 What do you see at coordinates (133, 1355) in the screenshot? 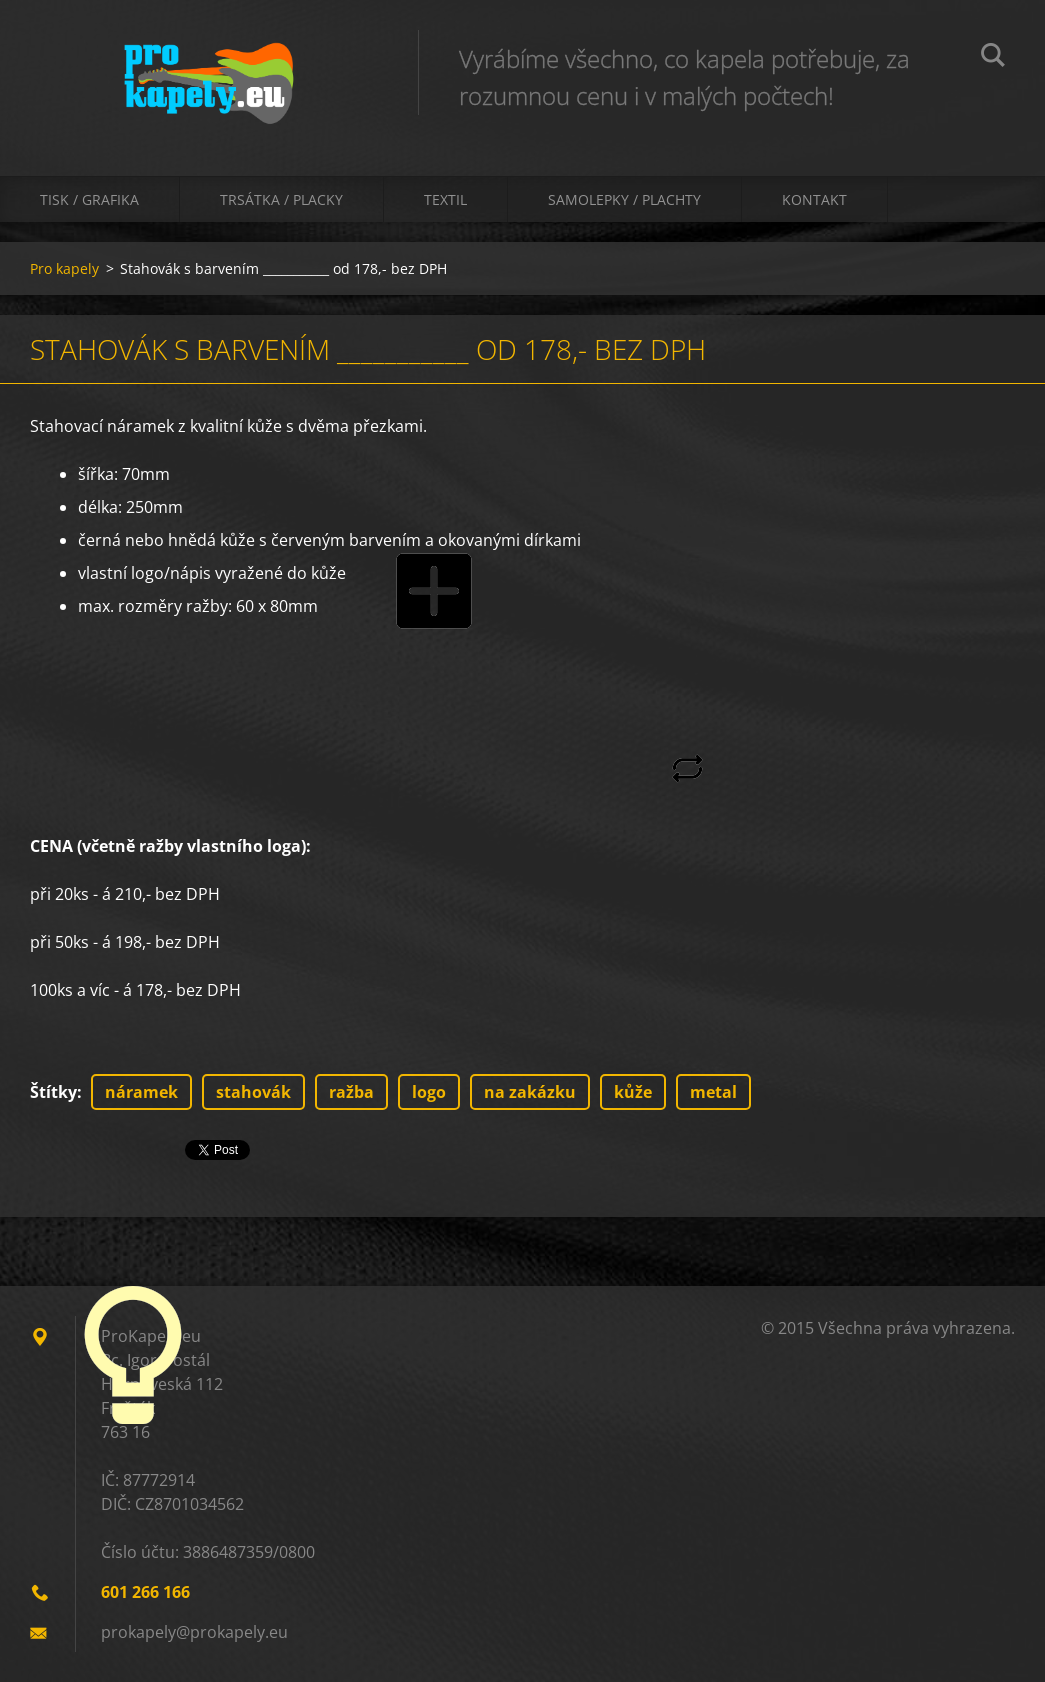
I see `access tips or helpful suggestions` at bounding box center [133, 1355].